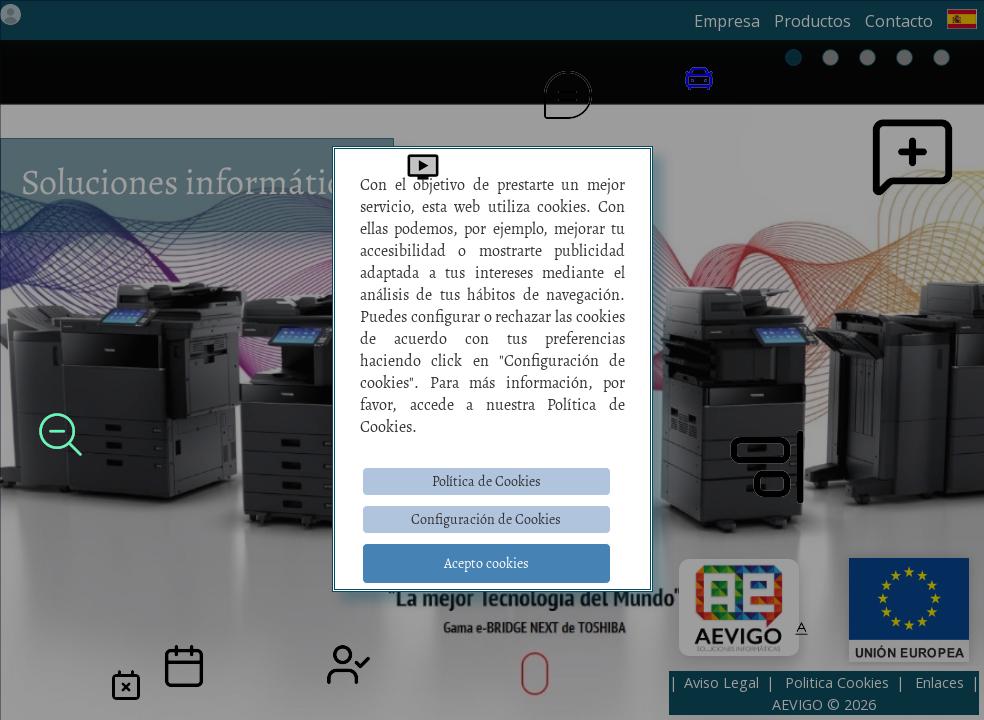 The image size is (984, 720). Describe the element at coordinates (801, 628) in the screenshot. I see `set text baseline alignment` at that location.